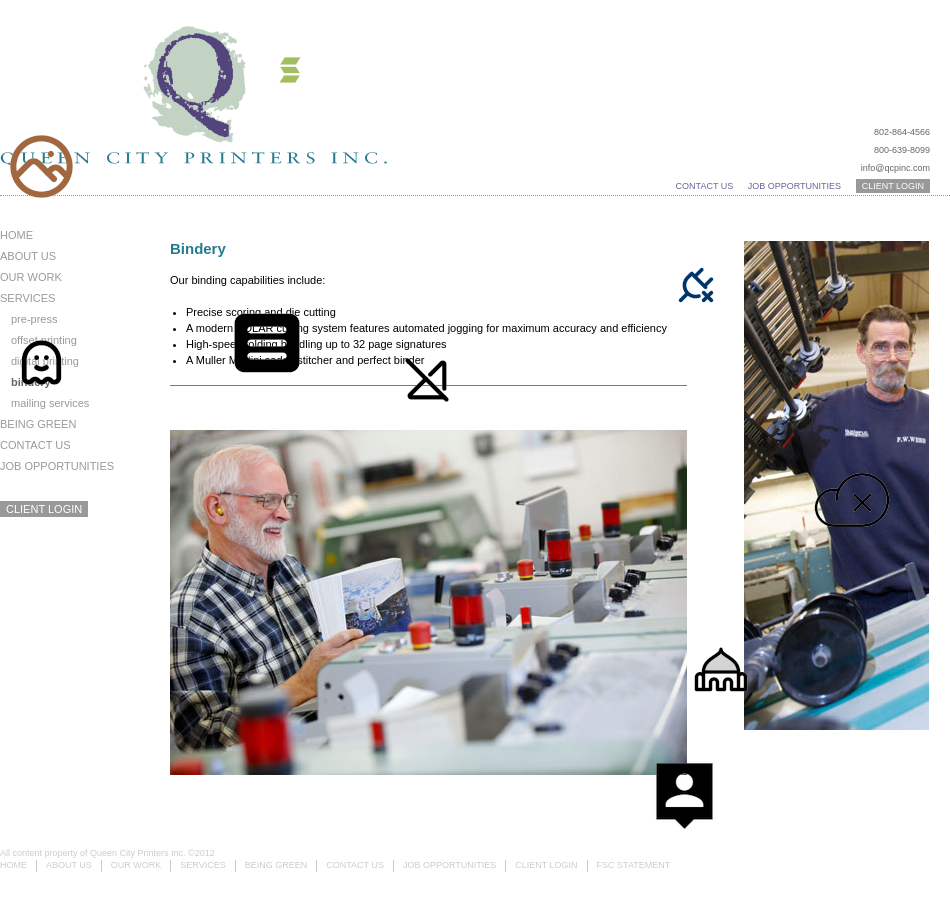 Image resolution: width=950 pixels, height=910 pixels. Describe the element at coordinates (267, 343) in the screenshot. I see `view article or document content` at that location.